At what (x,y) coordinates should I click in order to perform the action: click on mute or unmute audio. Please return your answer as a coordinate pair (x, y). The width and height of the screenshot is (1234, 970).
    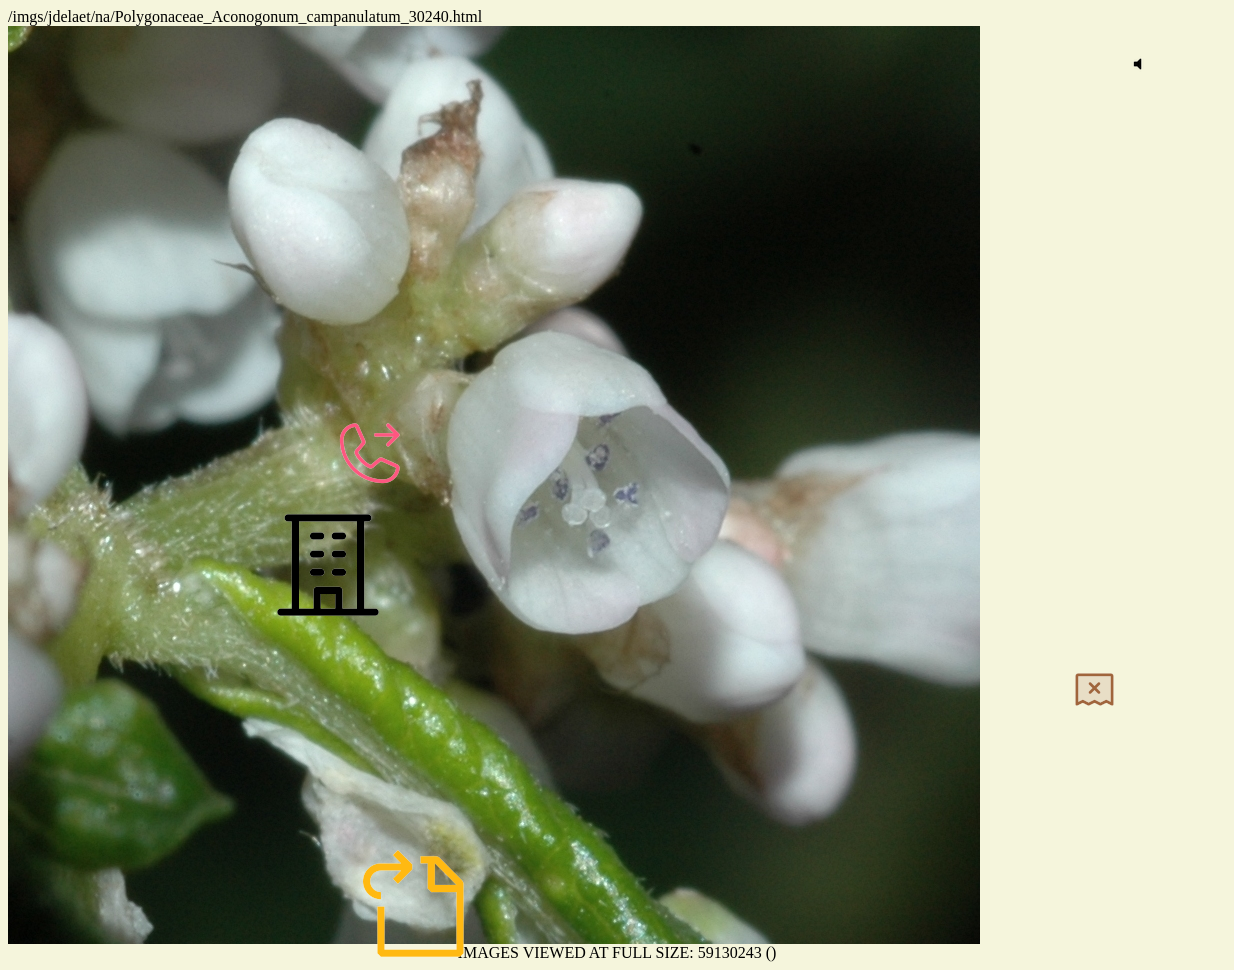
    Looking at the image, I should click on (1138, 64).